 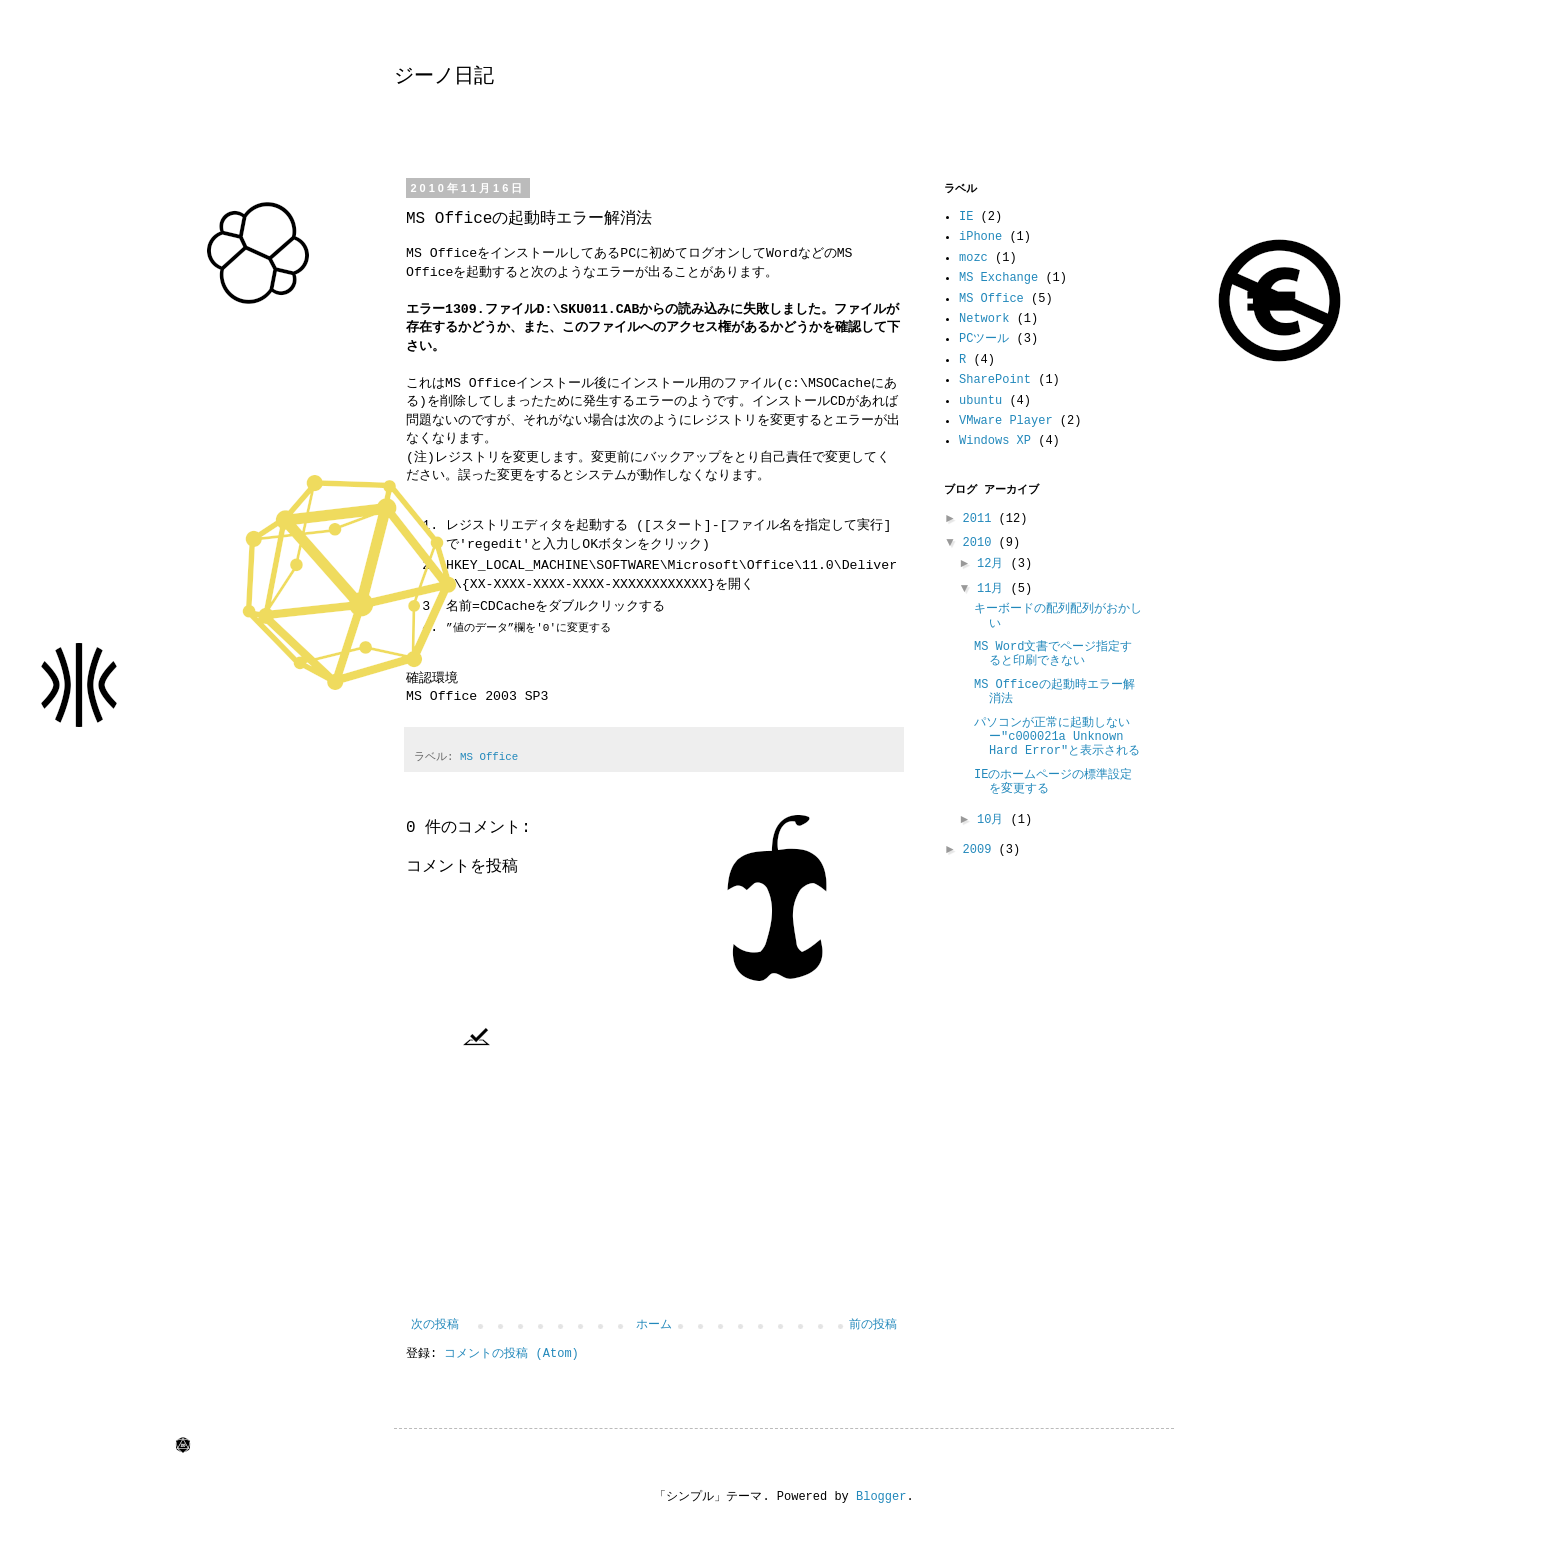 I want to click on open Roll20 virtual tabletop platform, so click(x=183, y=1445).